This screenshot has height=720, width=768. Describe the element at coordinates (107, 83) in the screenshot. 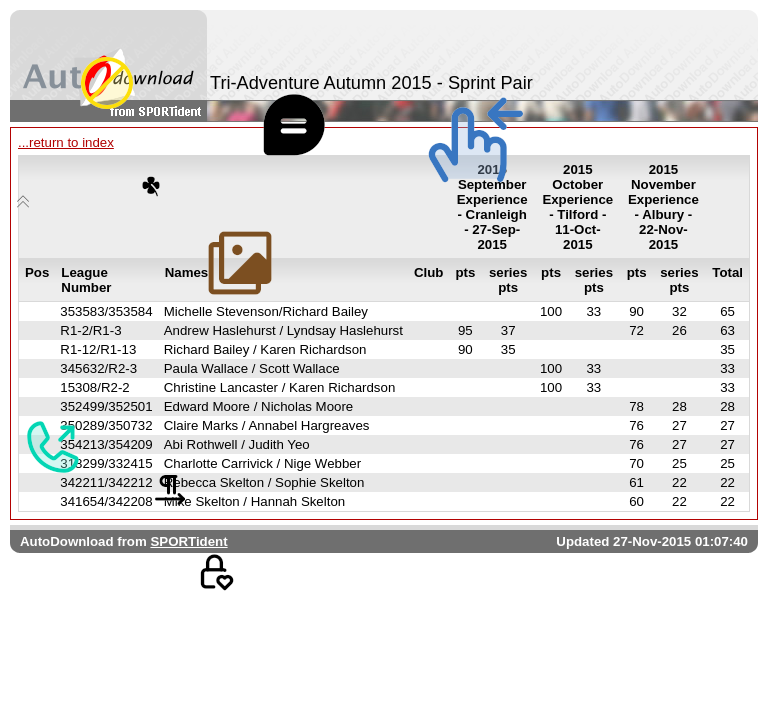

I see `adjust contrast or brightness settings` at that location.